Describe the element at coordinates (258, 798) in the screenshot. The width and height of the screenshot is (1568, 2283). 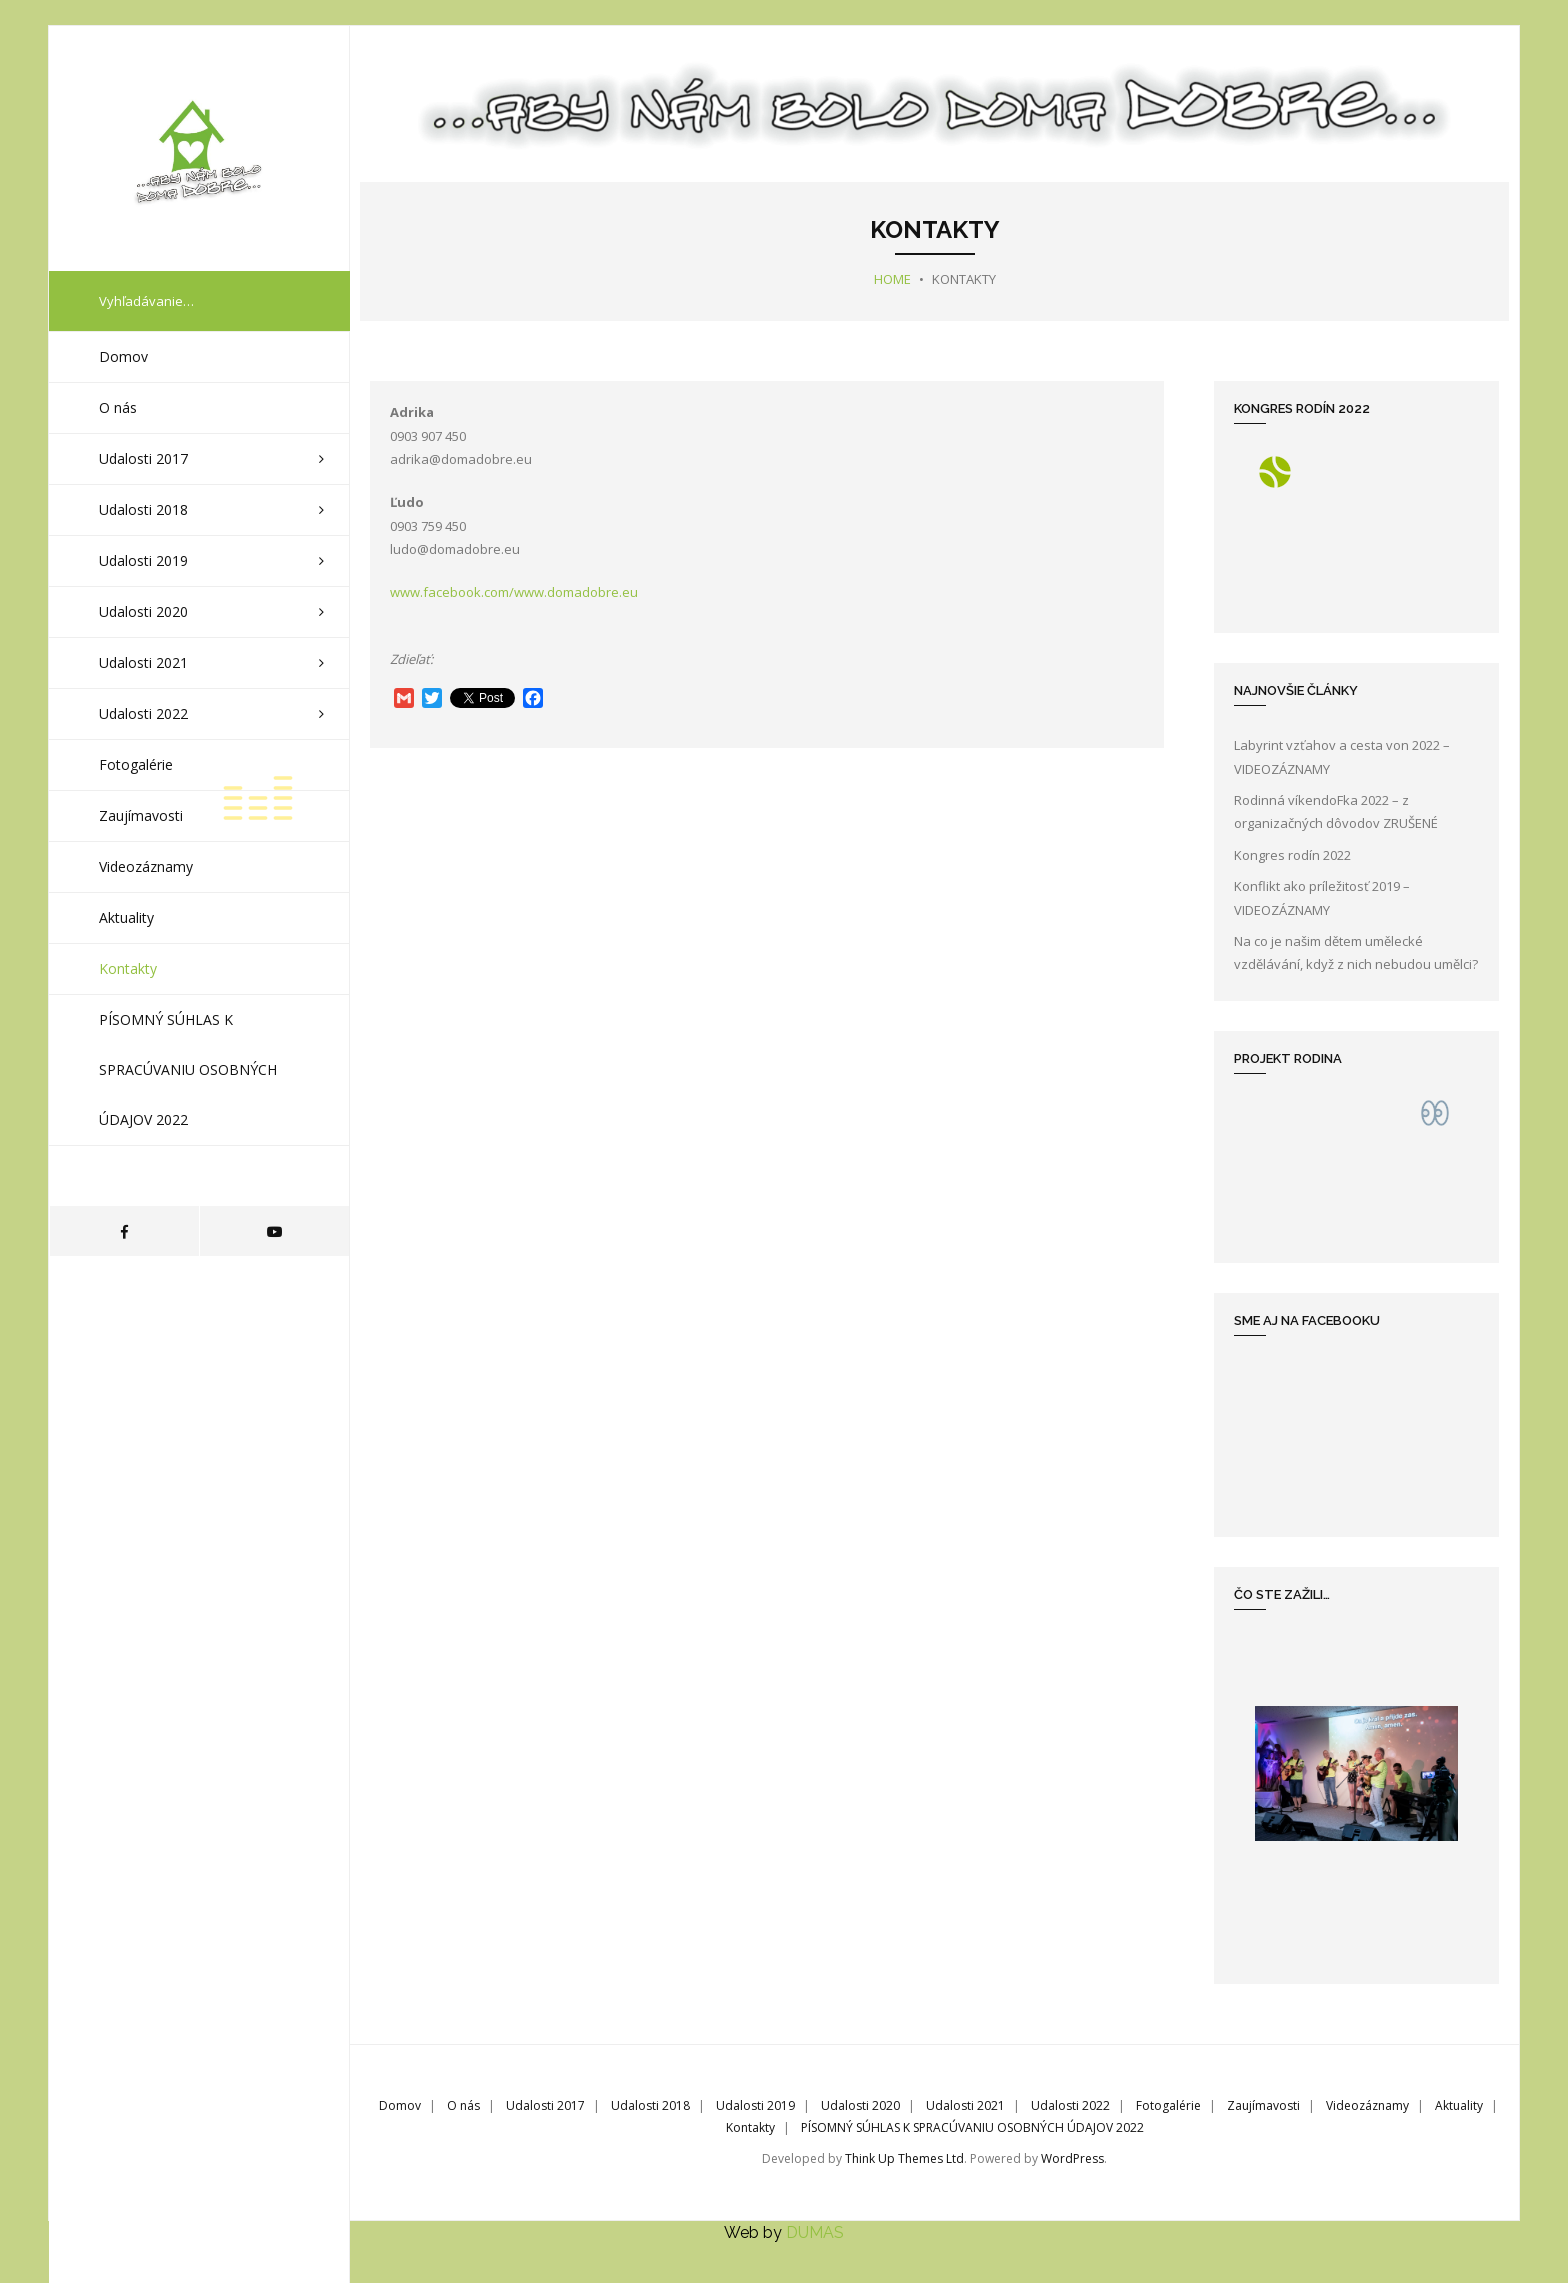
I see `adjust audio equalizer settings` at that location.